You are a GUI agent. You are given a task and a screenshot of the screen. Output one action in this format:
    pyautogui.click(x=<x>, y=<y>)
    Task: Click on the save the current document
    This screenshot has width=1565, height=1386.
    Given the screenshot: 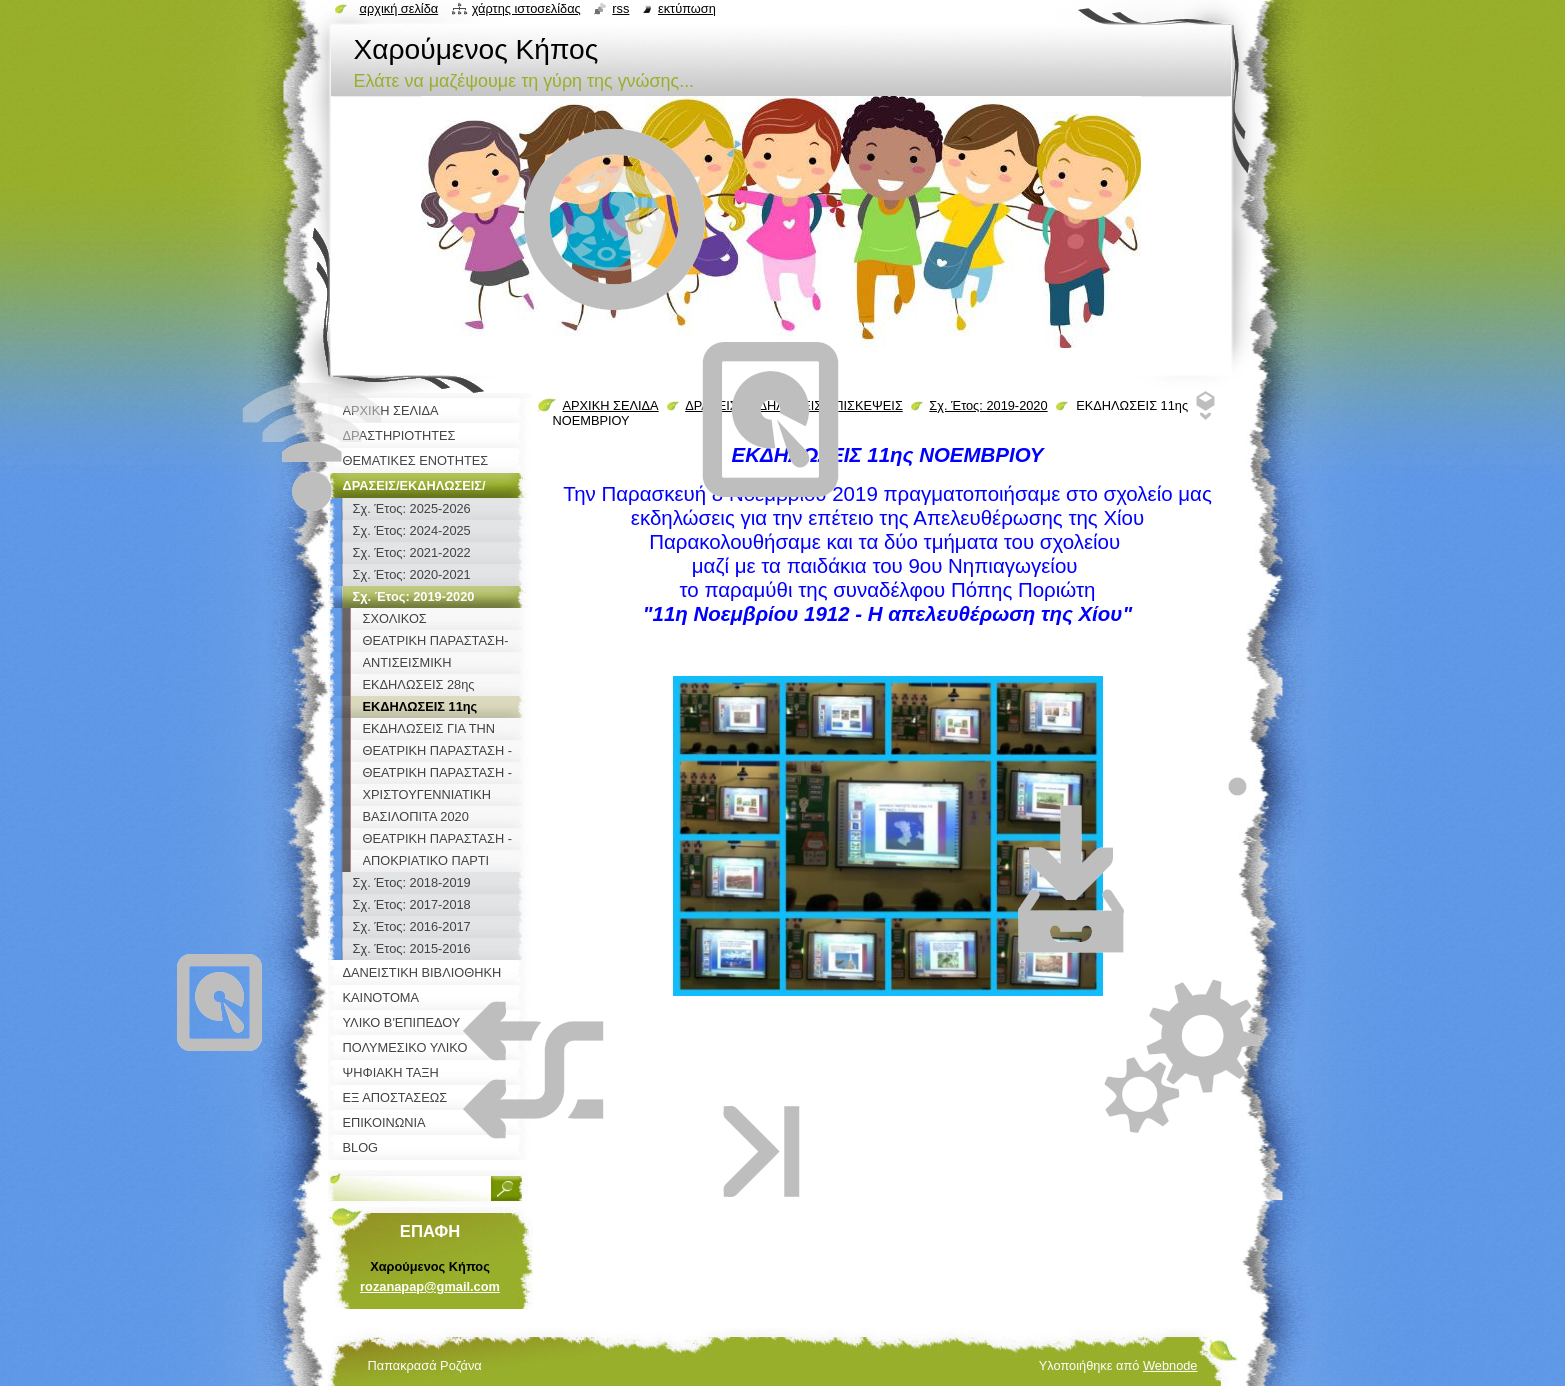 What is the action you would take?
    pyautogui.click(x=1071, y=879)
    